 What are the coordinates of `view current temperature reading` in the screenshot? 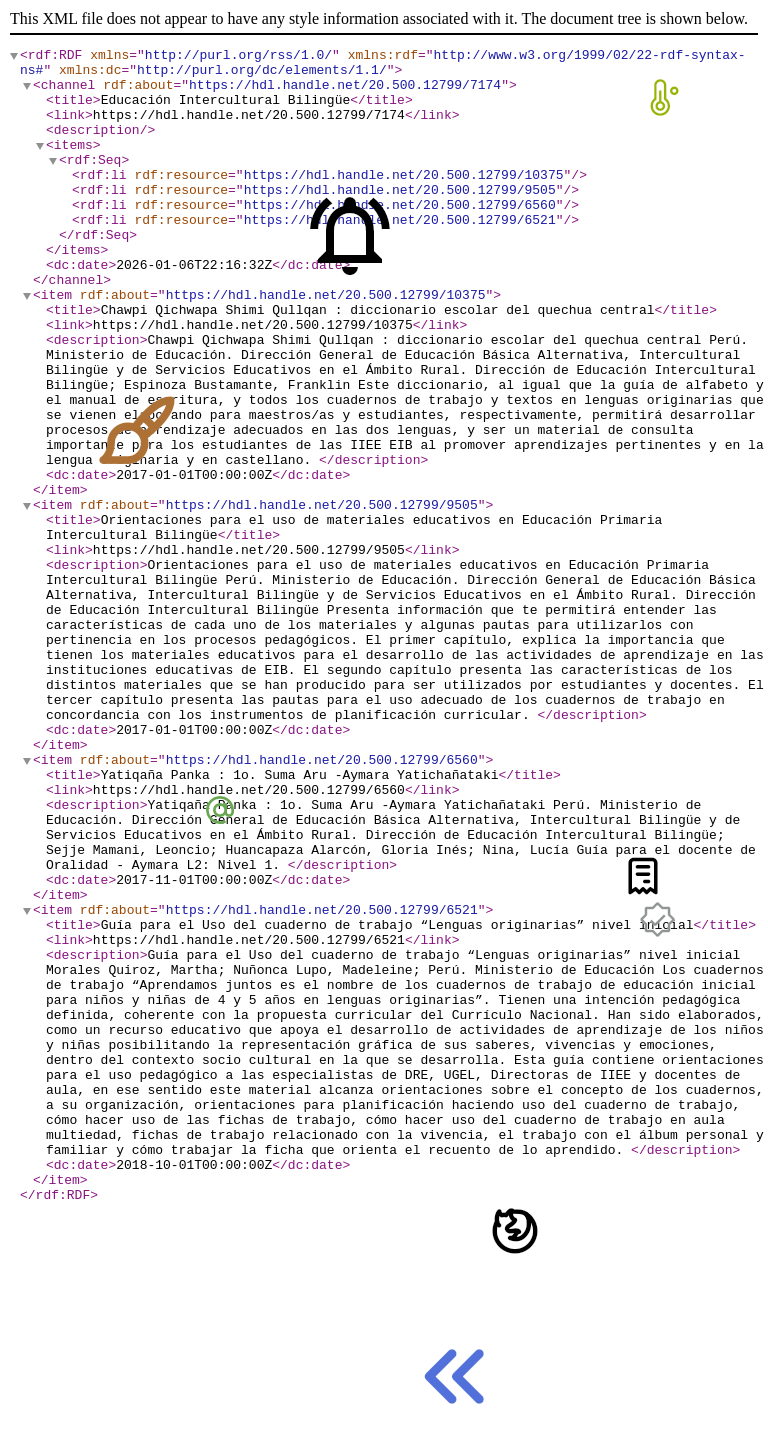 It's located at (661, 97).